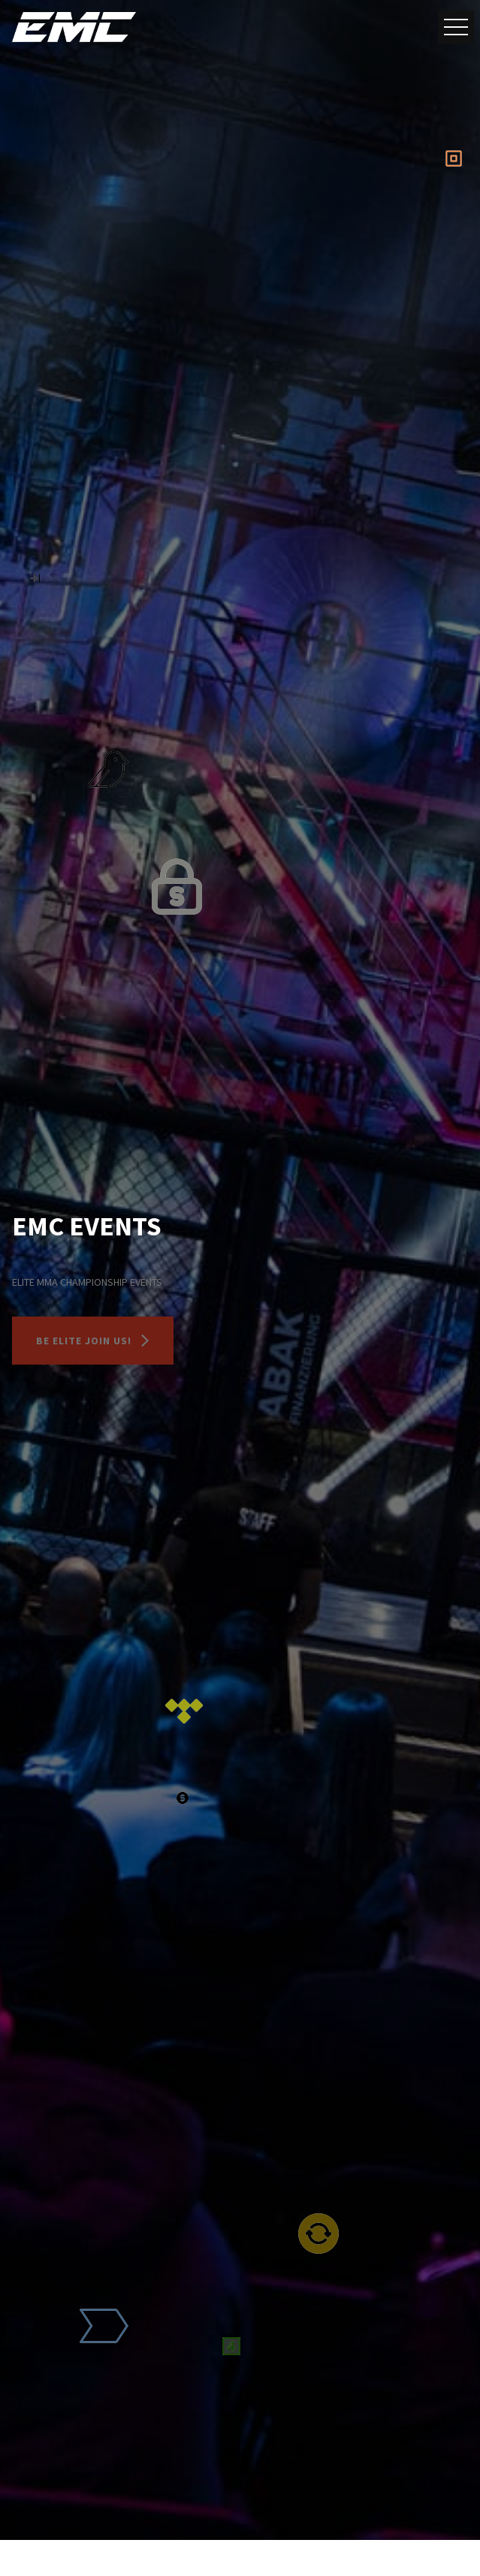  Describe the element at coordinates (318, 2234) in the screenshot. I see `sync data or refresh content` at that location.